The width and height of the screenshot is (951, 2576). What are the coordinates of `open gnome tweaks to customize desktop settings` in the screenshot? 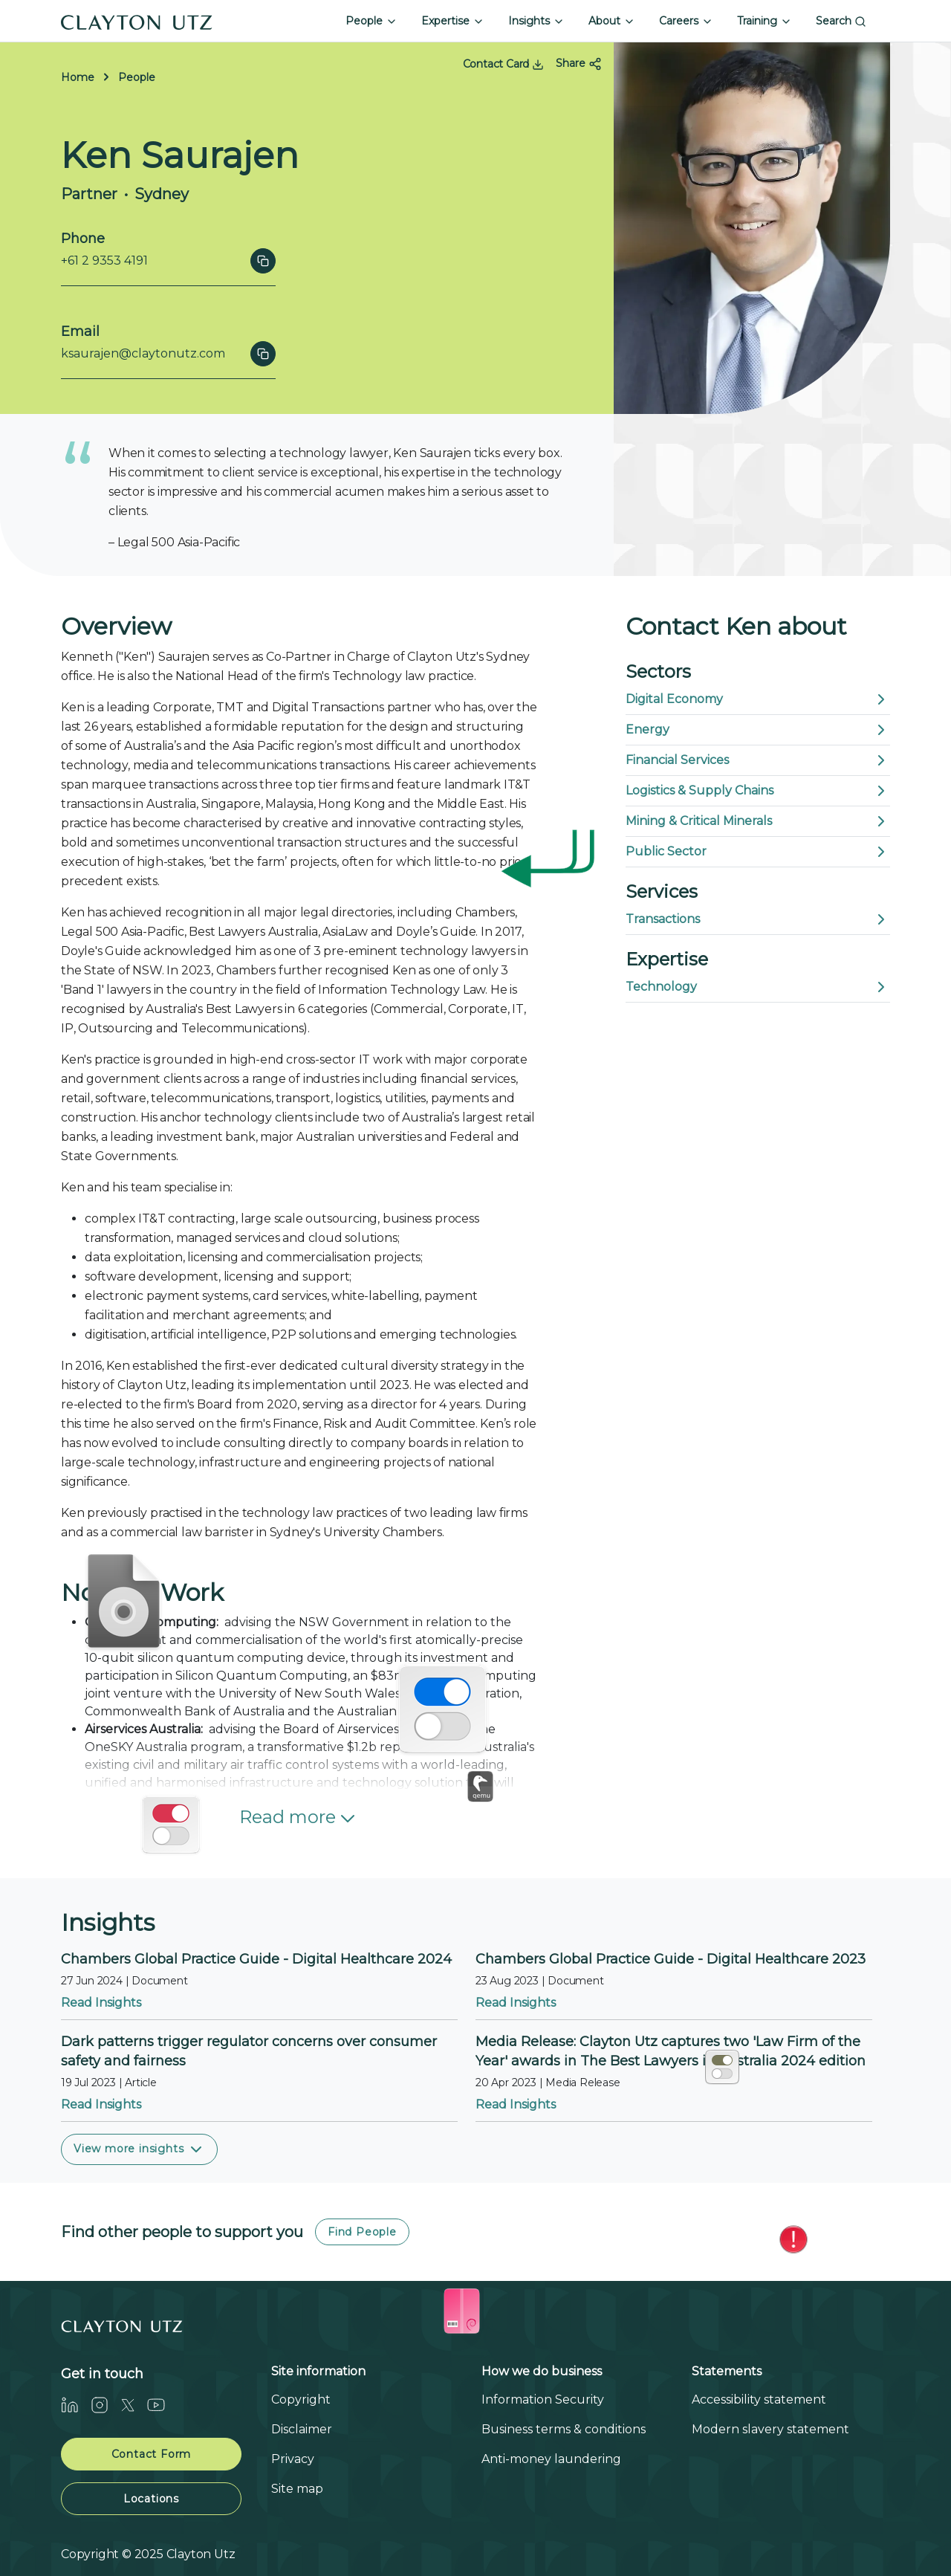 It's located at (442, 1709).